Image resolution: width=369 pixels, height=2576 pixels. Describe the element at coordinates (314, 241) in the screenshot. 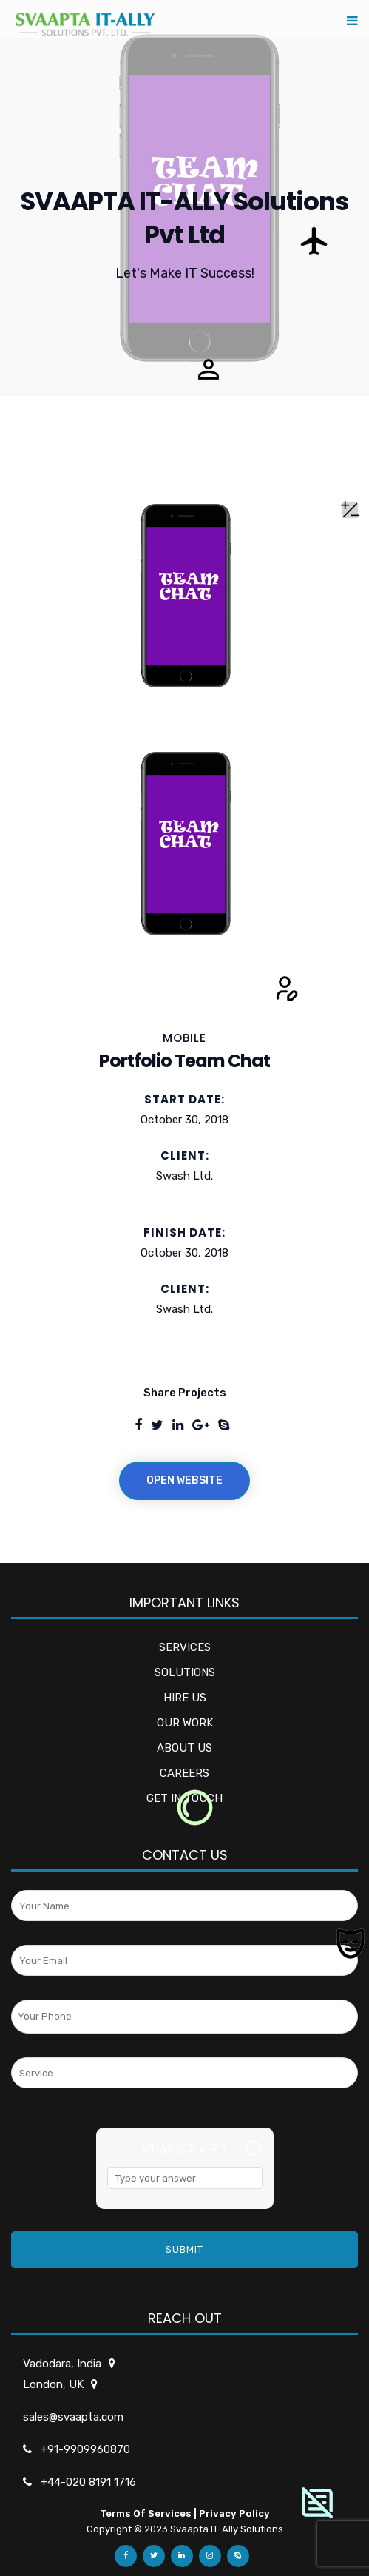

I see `access flight booking or travel options` at that location.